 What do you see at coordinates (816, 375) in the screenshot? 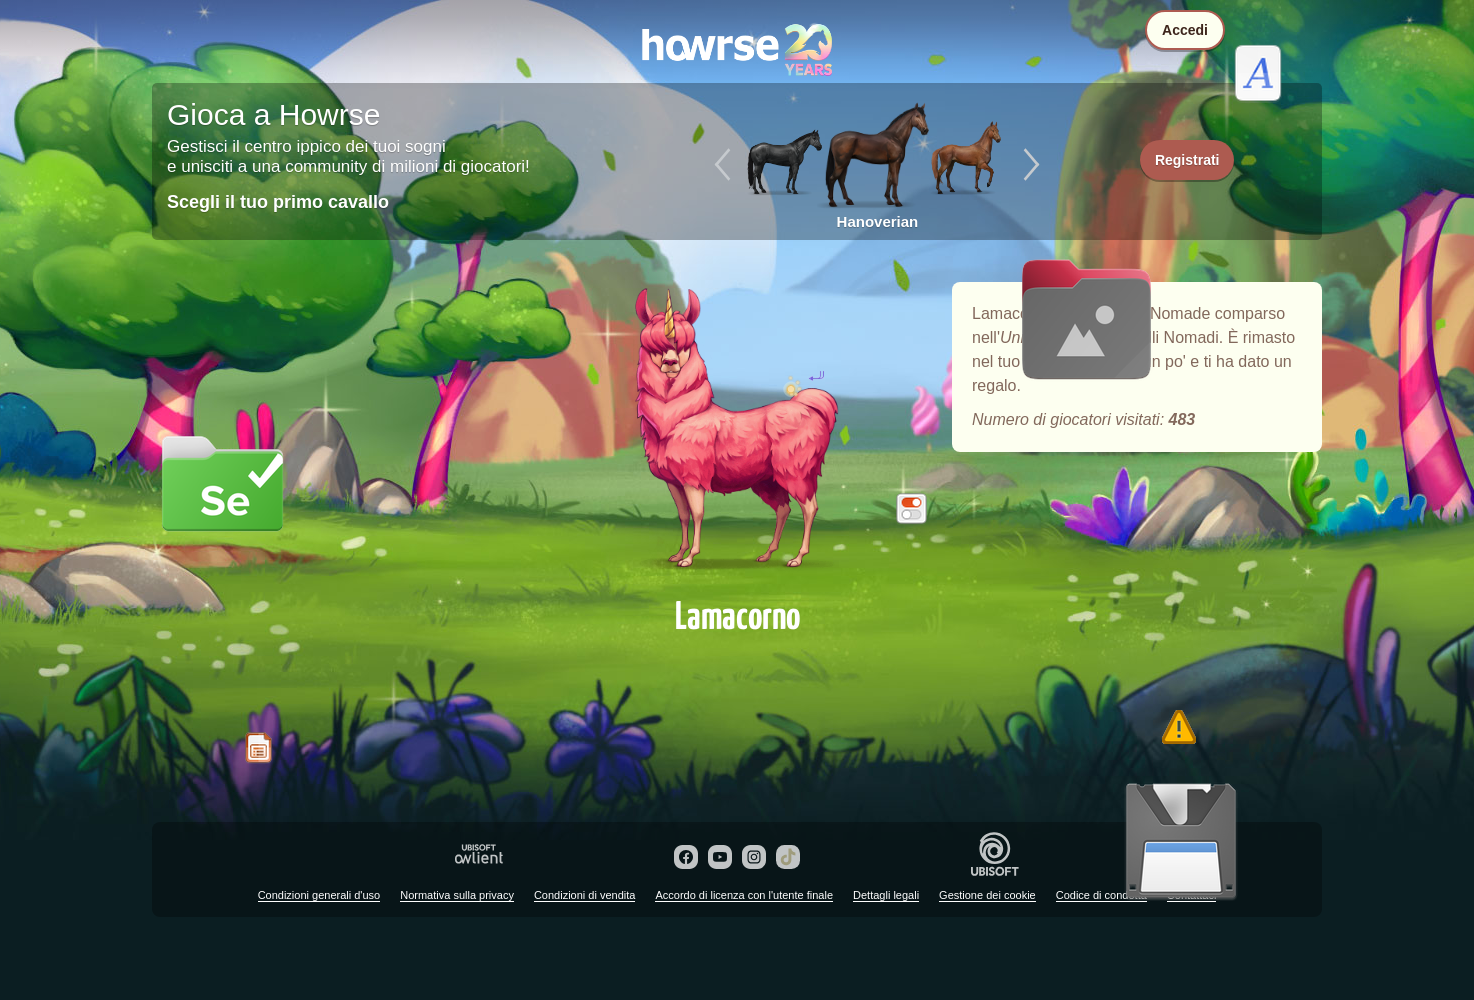
I see `reply to all recipients of an email` at bounding box center [816, 375].